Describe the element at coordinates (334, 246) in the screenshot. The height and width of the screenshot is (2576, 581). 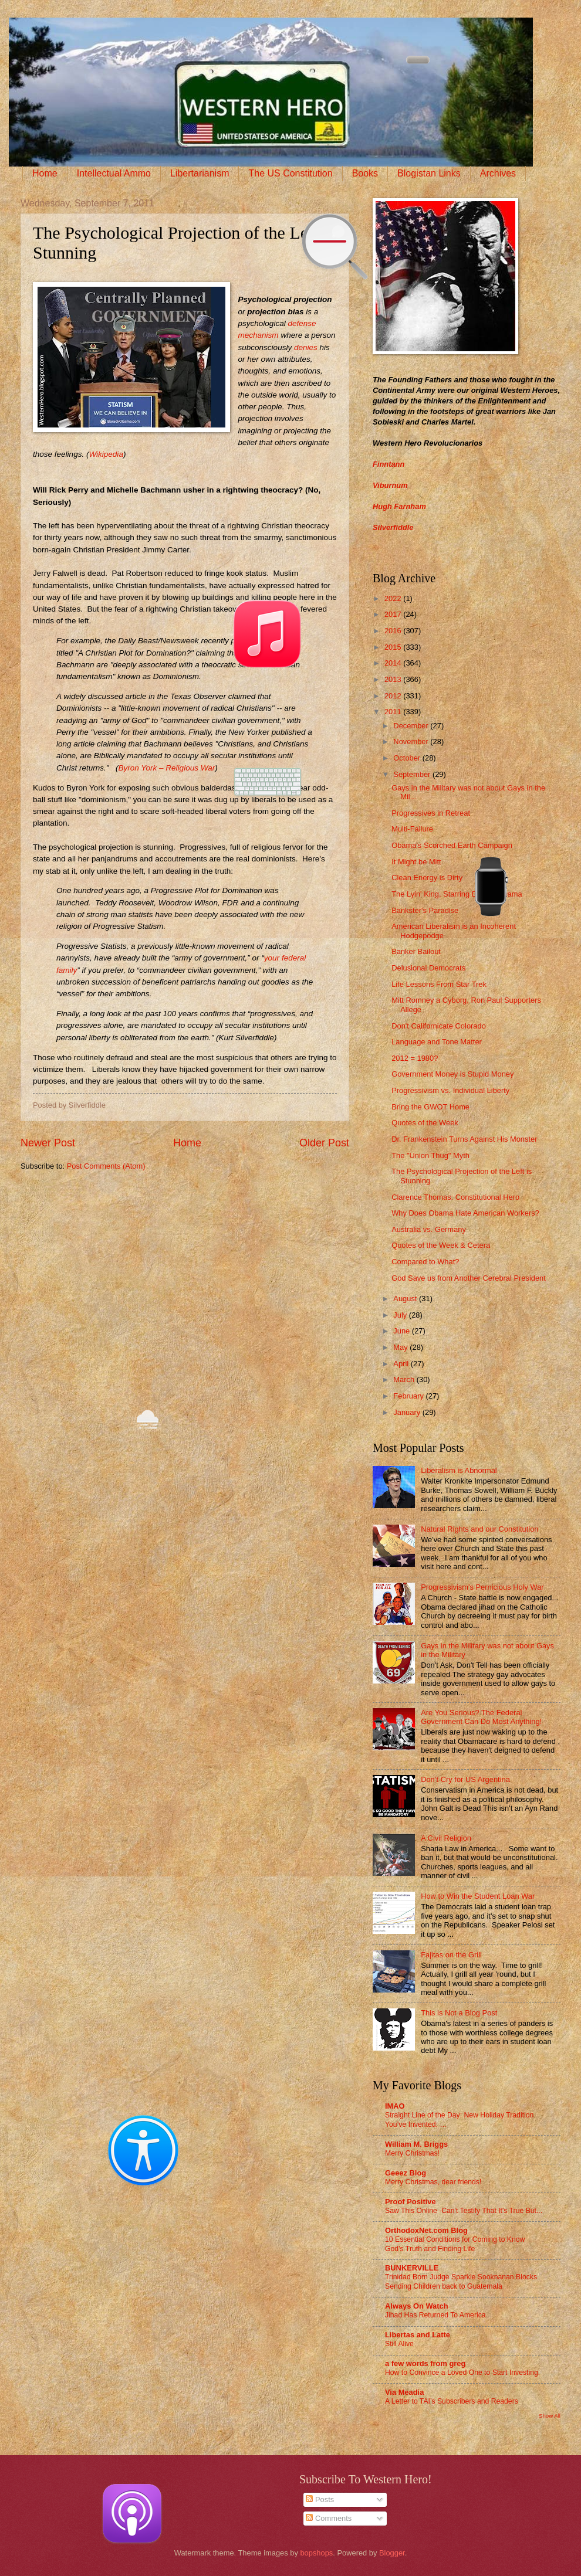
I see `zoom out to see more content` at that location.